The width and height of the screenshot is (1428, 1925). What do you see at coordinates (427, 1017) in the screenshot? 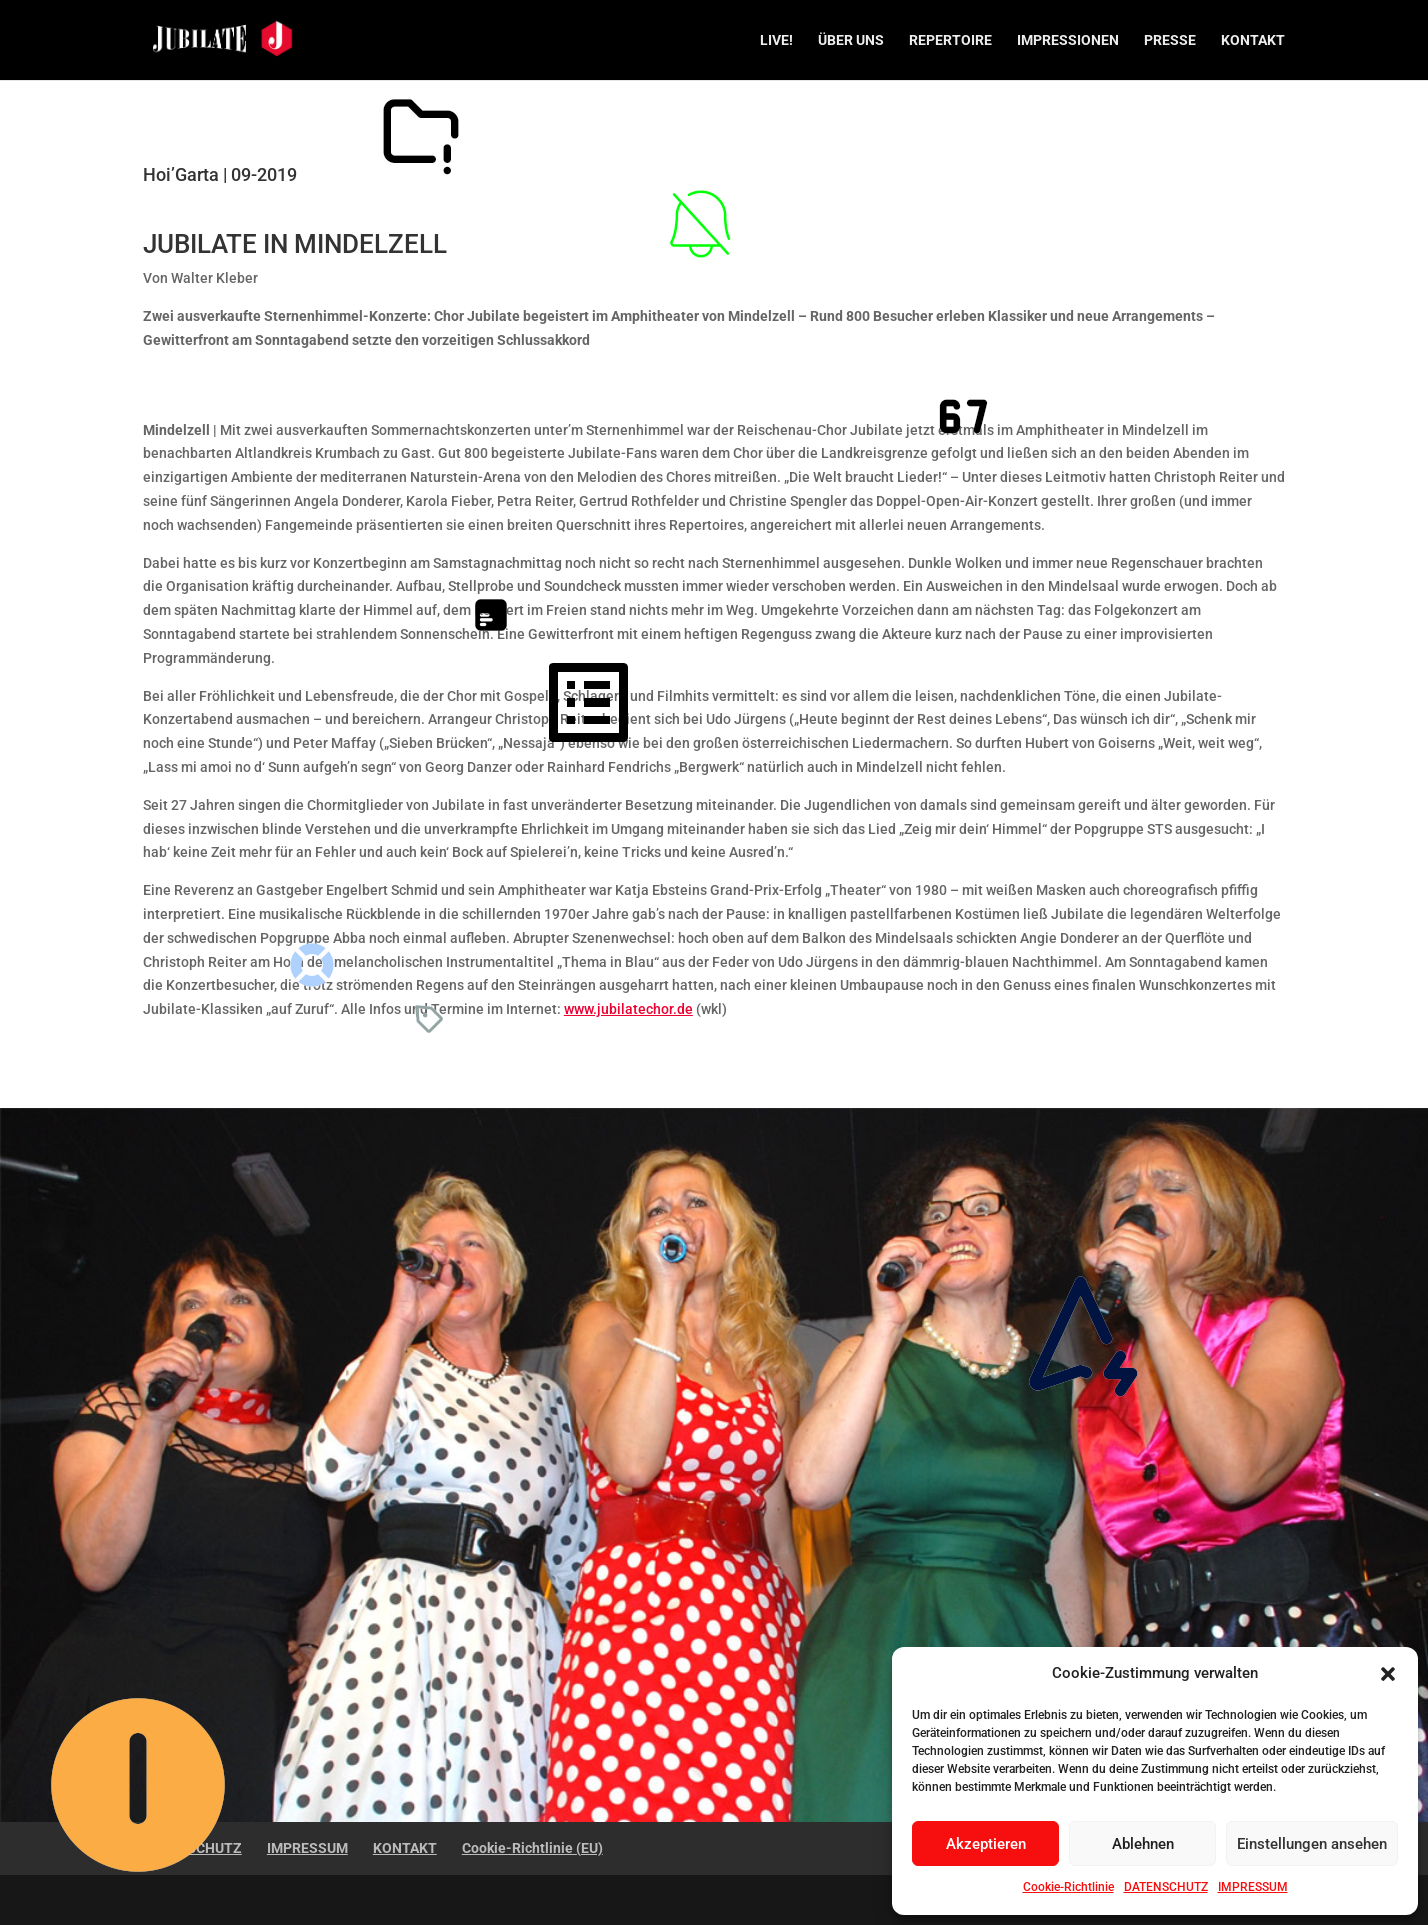
I see `view or manage tags` at bounding box center [427, 1017].